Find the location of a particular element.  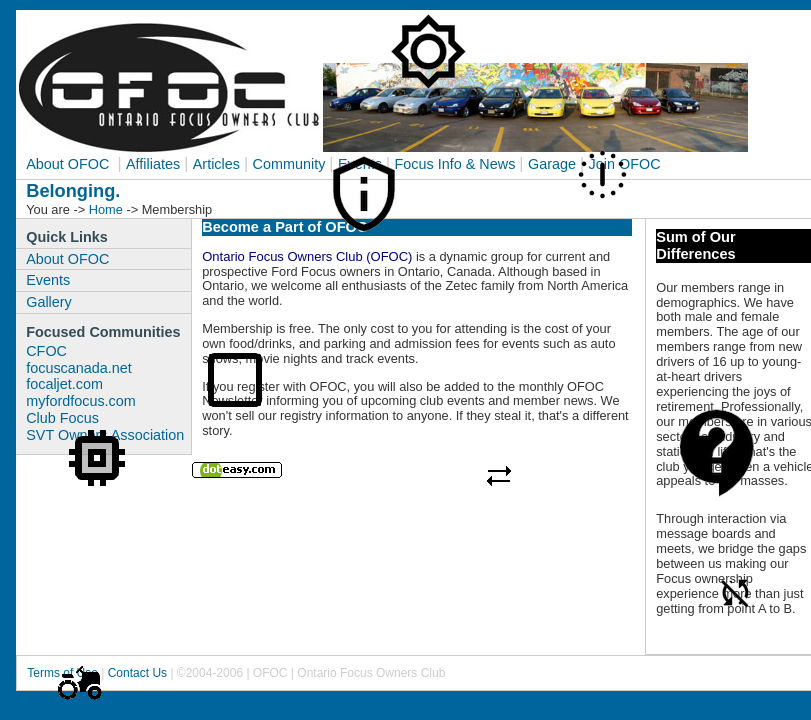

contact customer support is located at coordinates (719, 453).